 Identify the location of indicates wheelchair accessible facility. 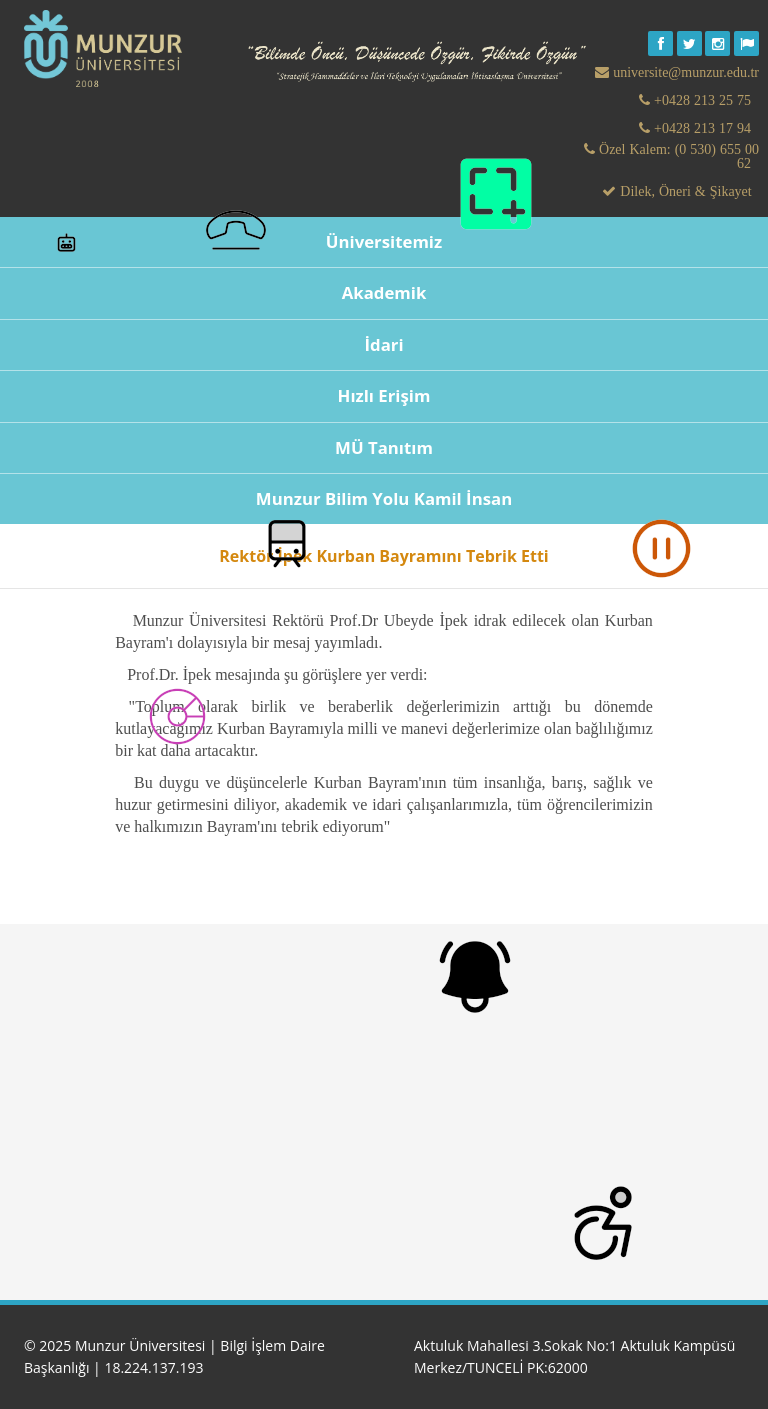
(604, 1224).